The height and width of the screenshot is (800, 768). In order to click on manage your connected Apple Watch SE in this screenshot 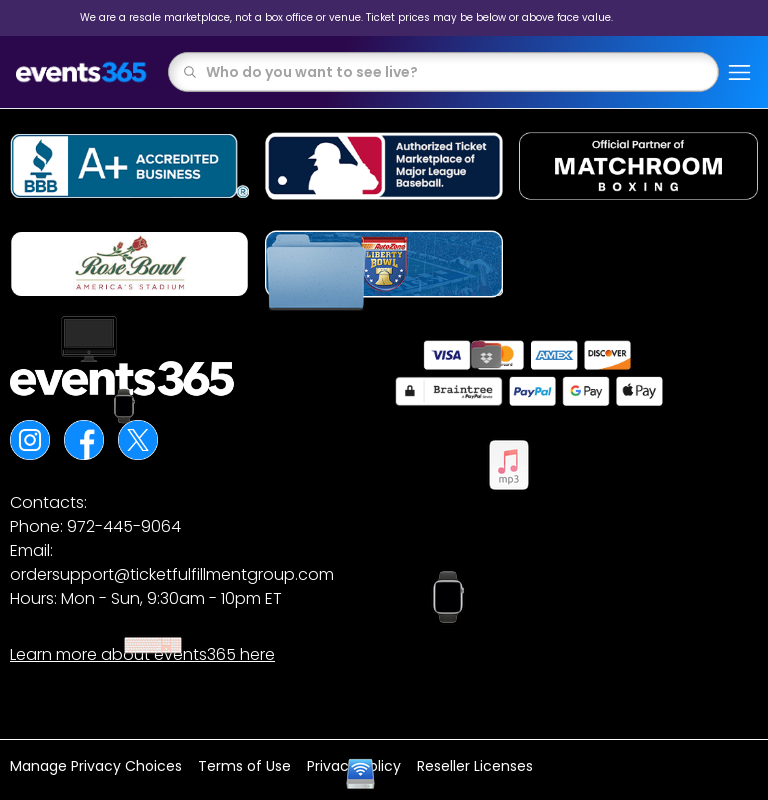, I will do `click(448, 597)`.